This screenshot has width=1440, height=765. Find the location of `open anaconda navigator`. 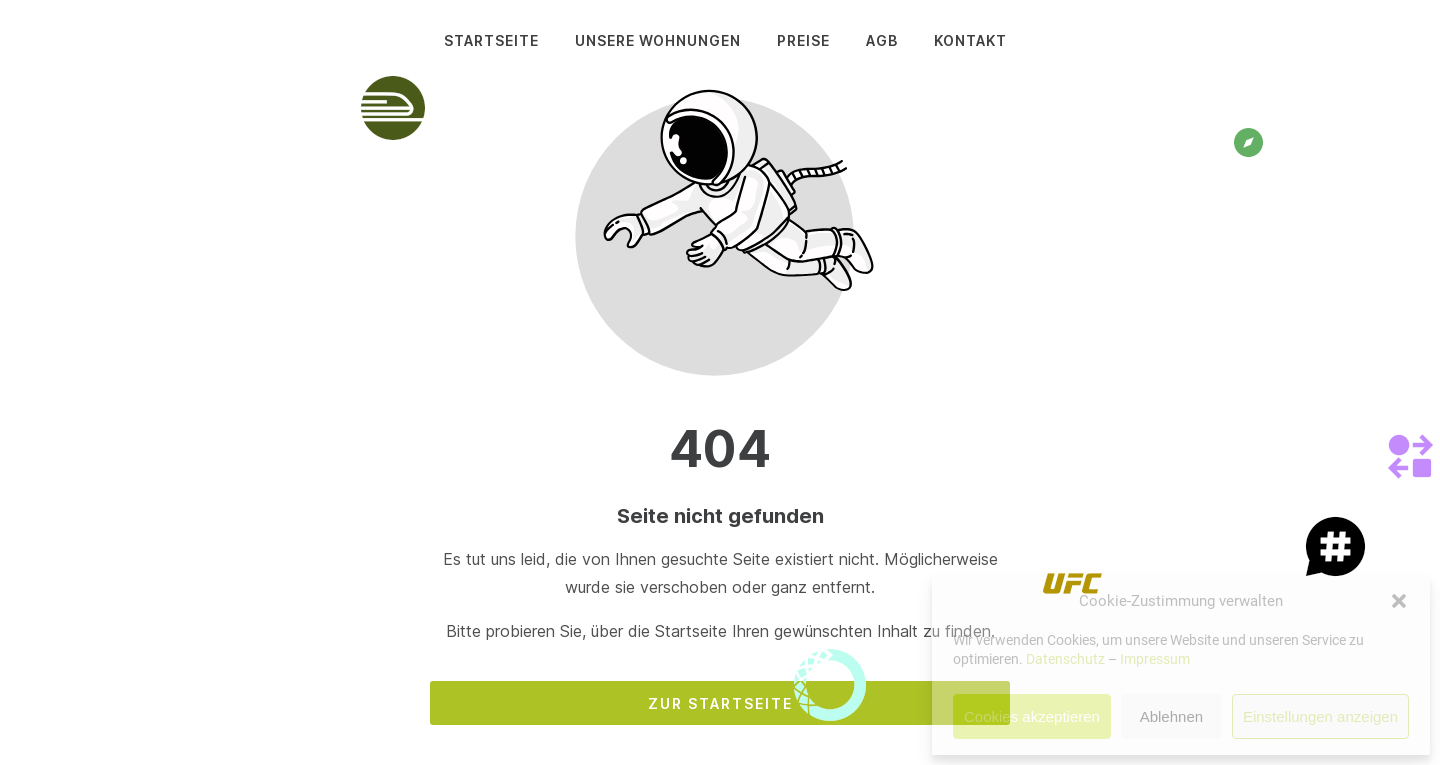

open anaconda navigator is located at coordinates (830, 685).